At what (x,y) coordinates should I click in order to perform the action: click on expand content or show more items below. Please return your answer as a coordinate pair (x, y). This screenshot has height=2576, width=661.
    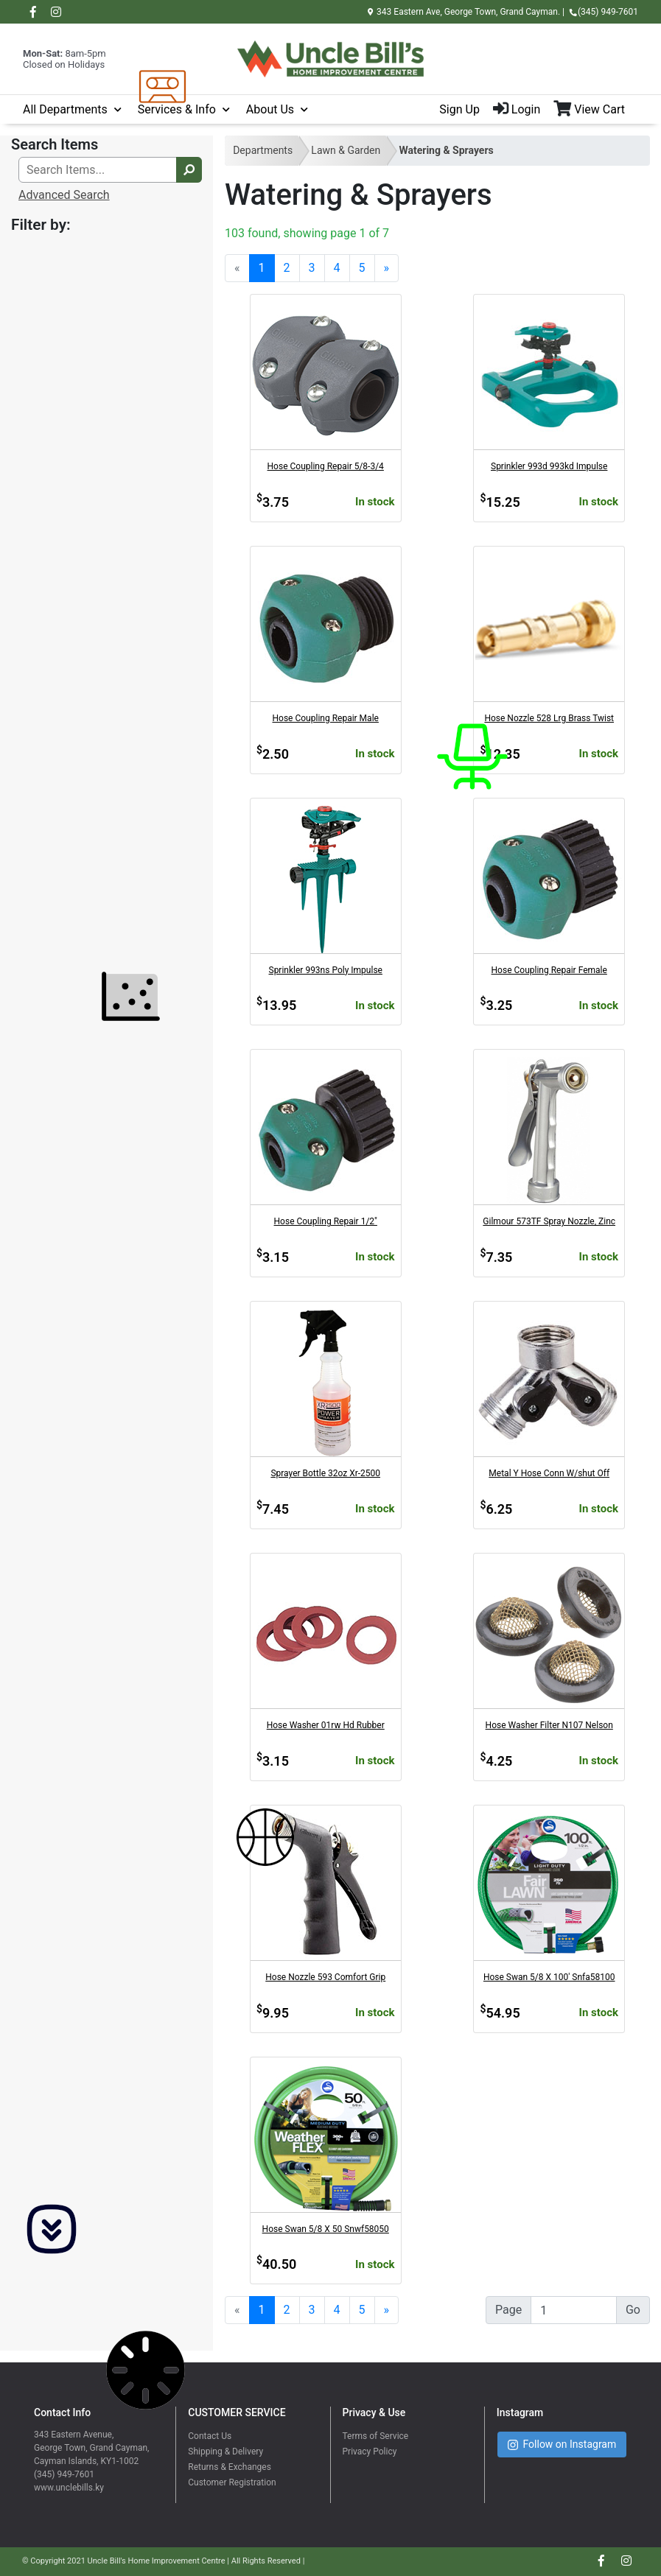
    Looking at the image, I should click on (52, 2229).